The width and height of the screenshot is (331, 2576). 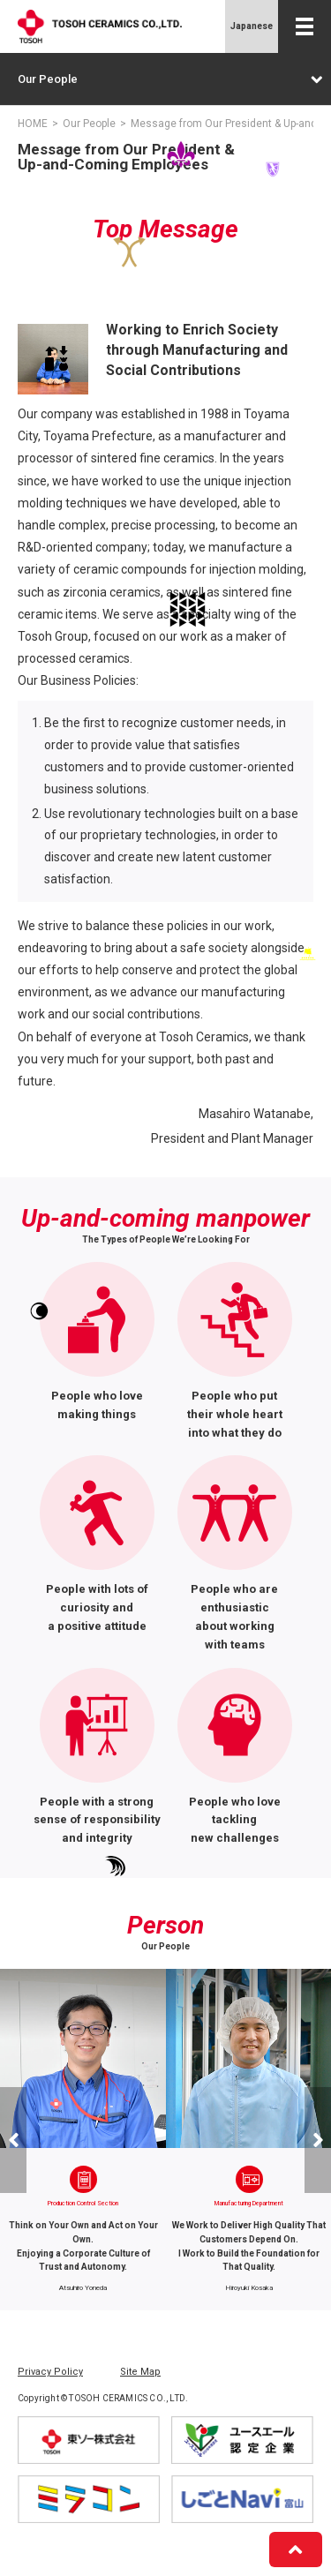 I want to click on sell or trade a card from your inventory, so click(x=56, y=358).